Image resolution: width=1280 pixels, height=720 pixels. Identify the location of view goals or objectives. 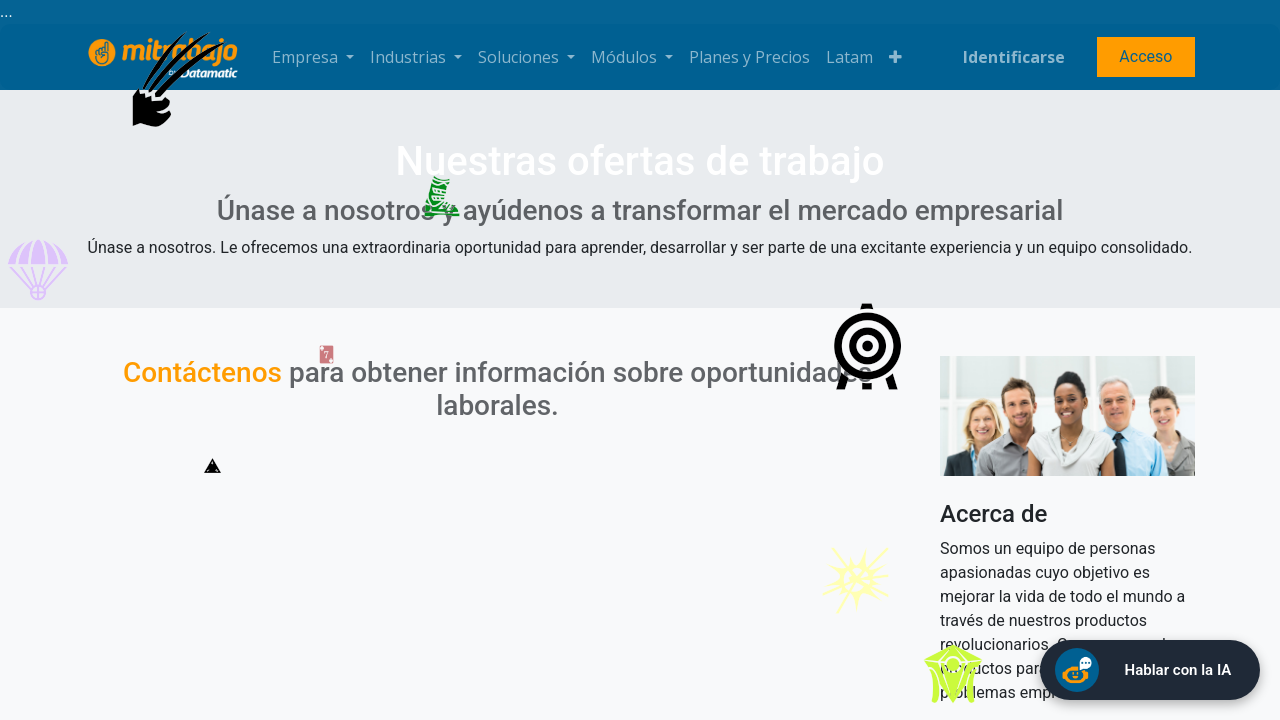
(867, 346).